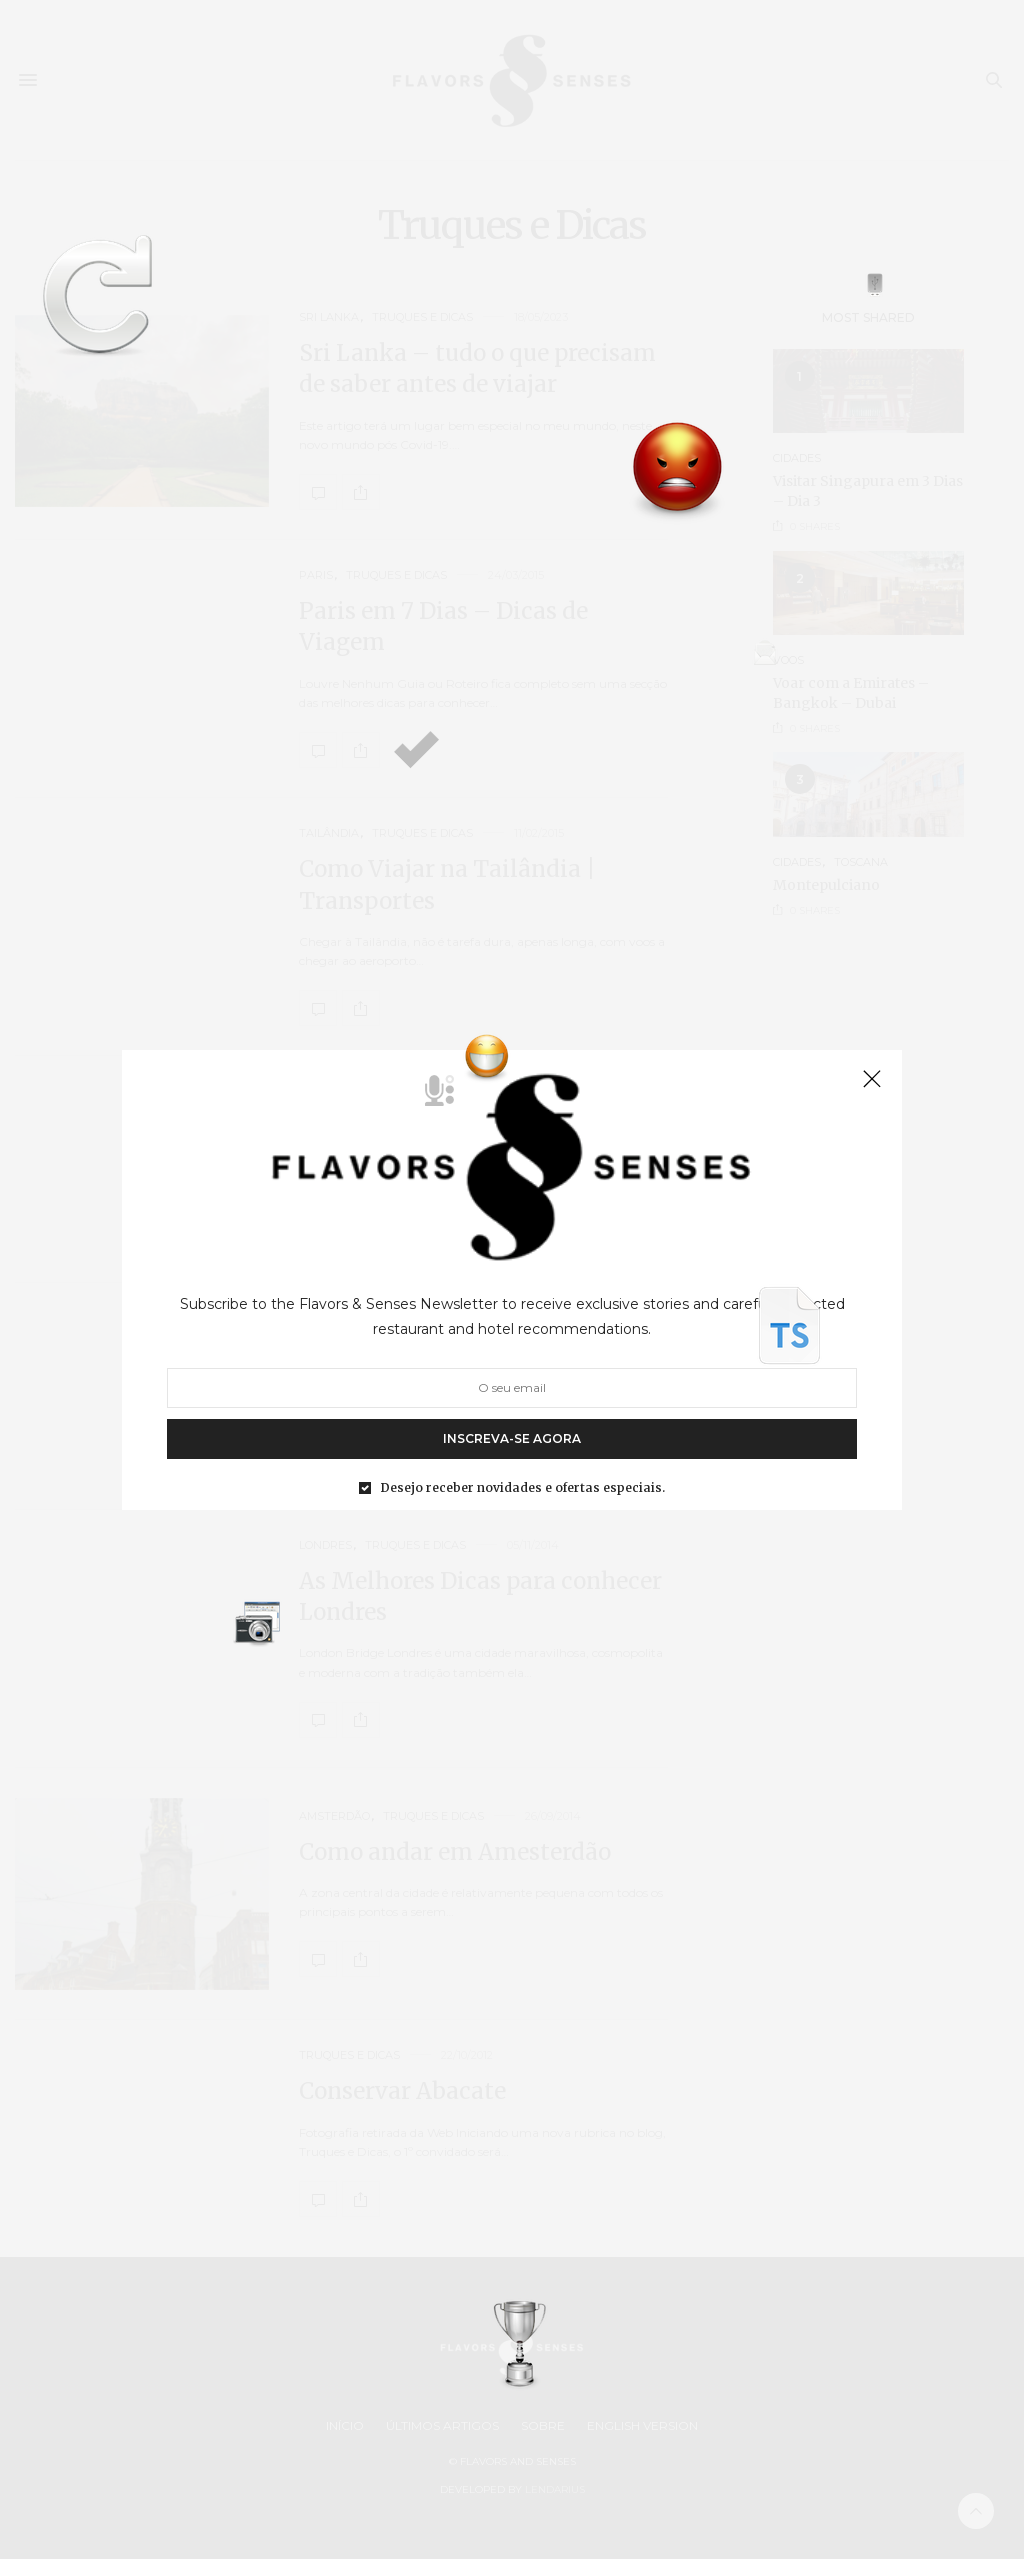  I want to click on microphone sensitivity set to medium level, so click(439, 1089).